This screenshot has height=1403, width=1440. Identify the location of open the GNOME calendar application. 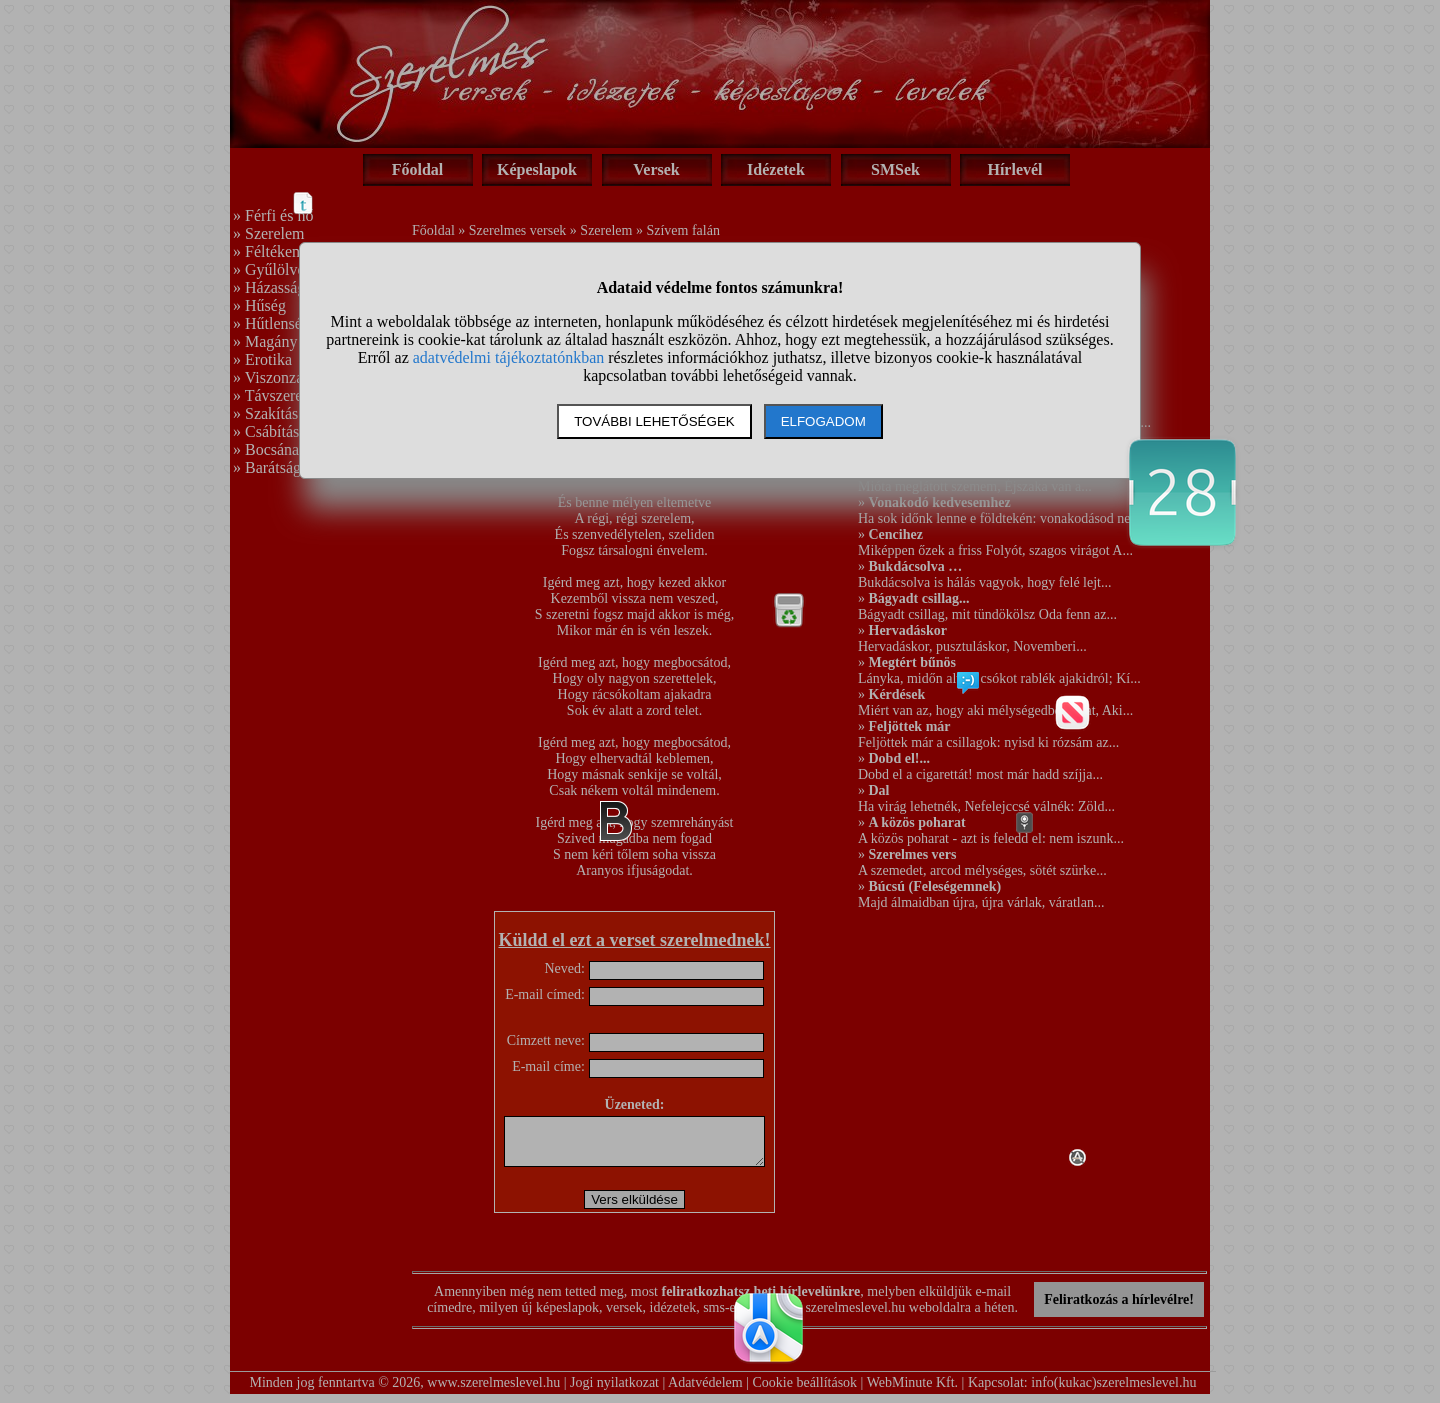
(1182, 492).